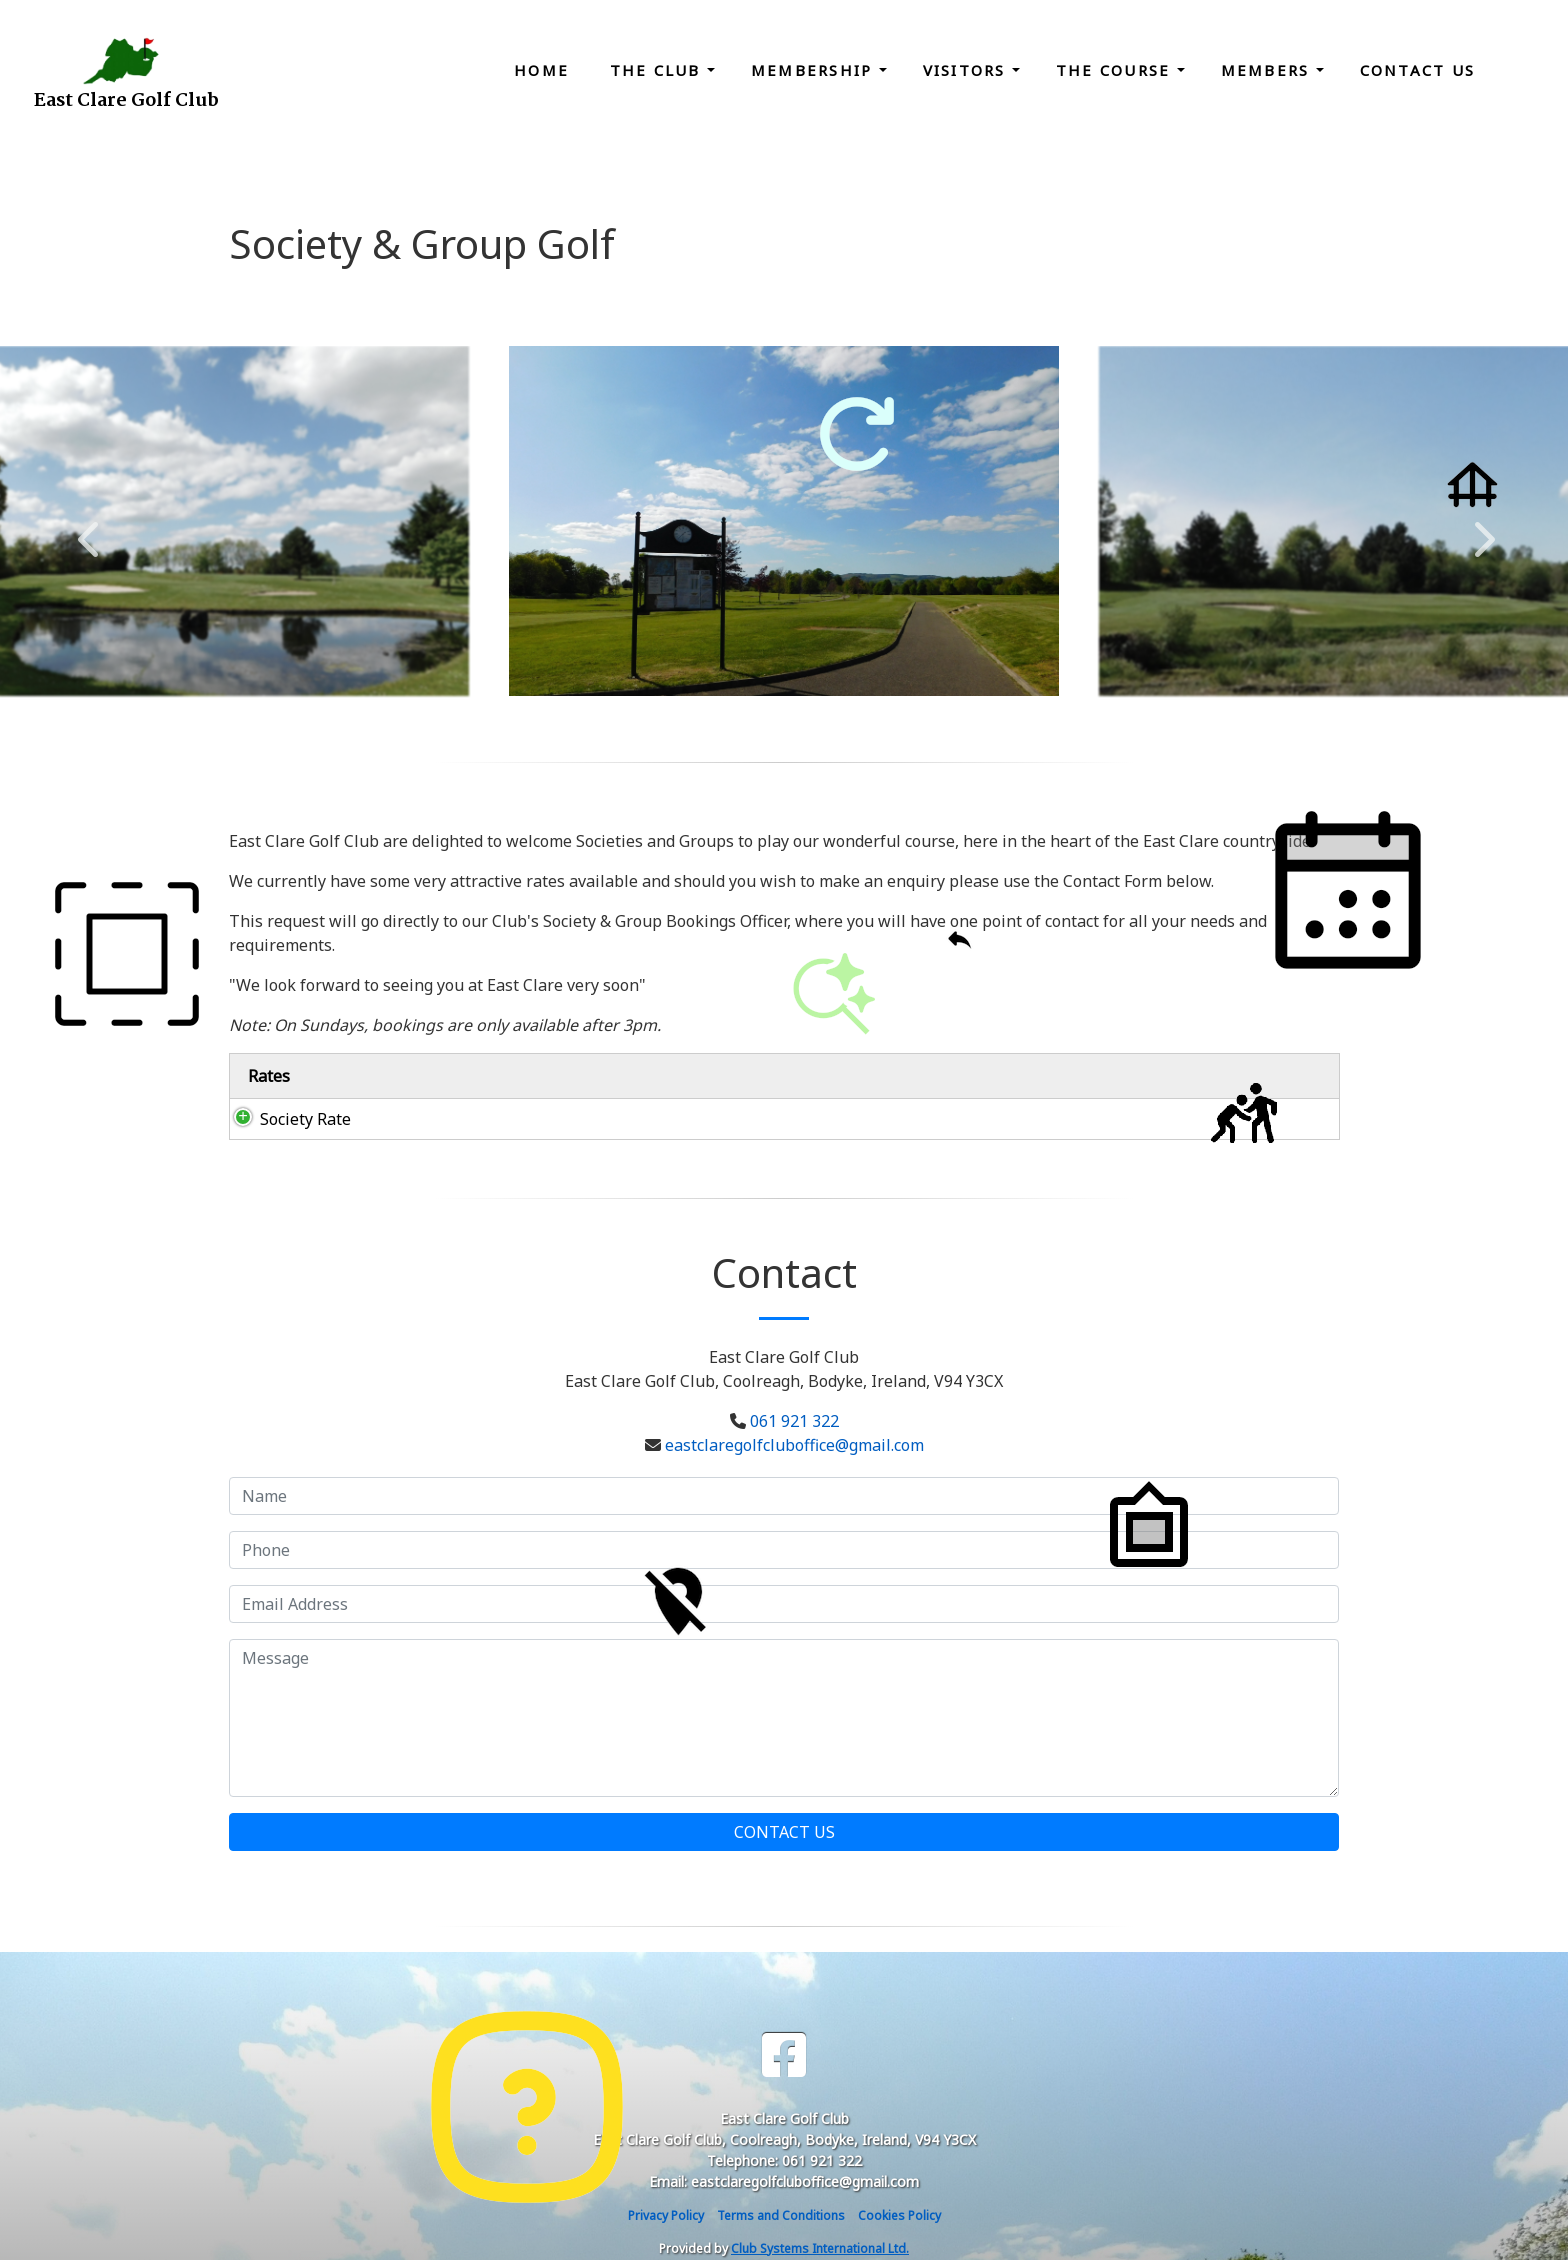 The width and height of the screenshot is (1568, 2260). I want to click on redo the last action, so click(857, 434).